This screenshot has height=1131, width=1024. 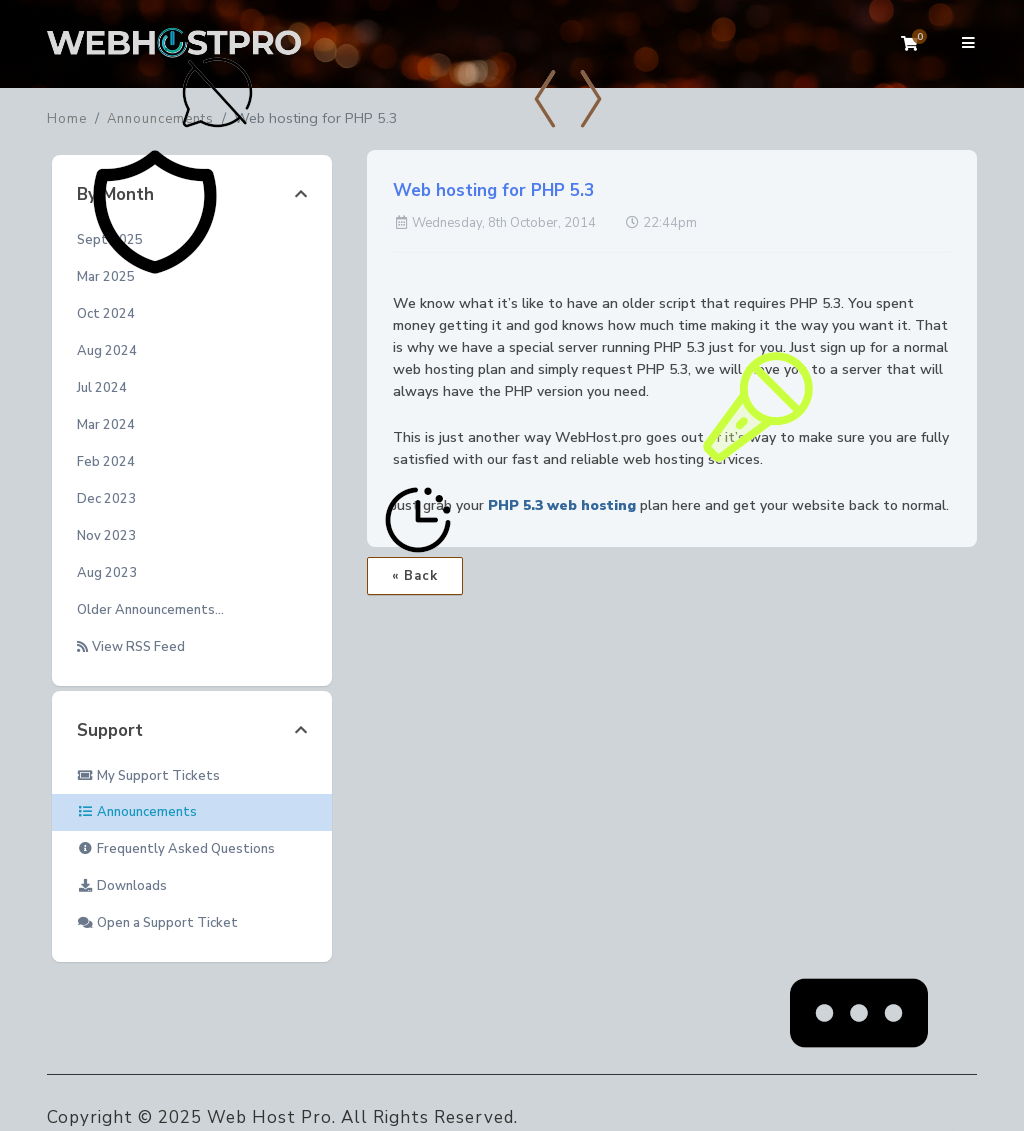 What do you see at coordinates (859, 1013) in the screenshot?
I see `access more options or actions` at bounding box center [859, 1013].